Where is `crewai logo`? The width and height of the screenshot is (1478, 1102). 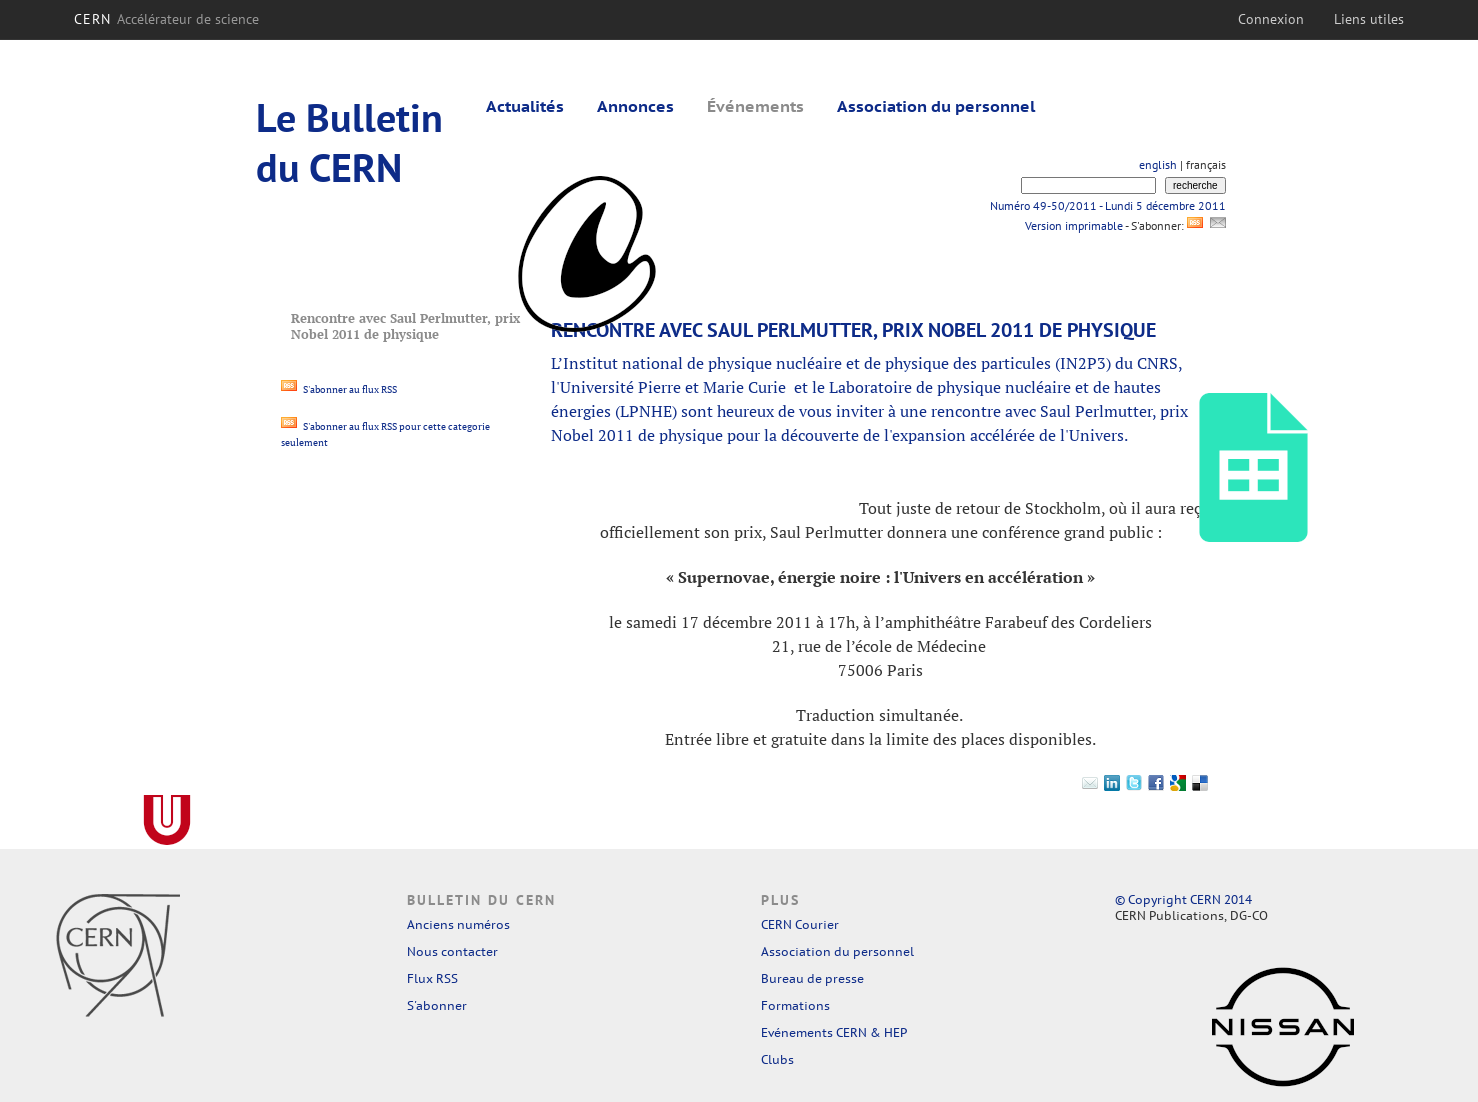 crewai logo is located at coordinates (587, 254).